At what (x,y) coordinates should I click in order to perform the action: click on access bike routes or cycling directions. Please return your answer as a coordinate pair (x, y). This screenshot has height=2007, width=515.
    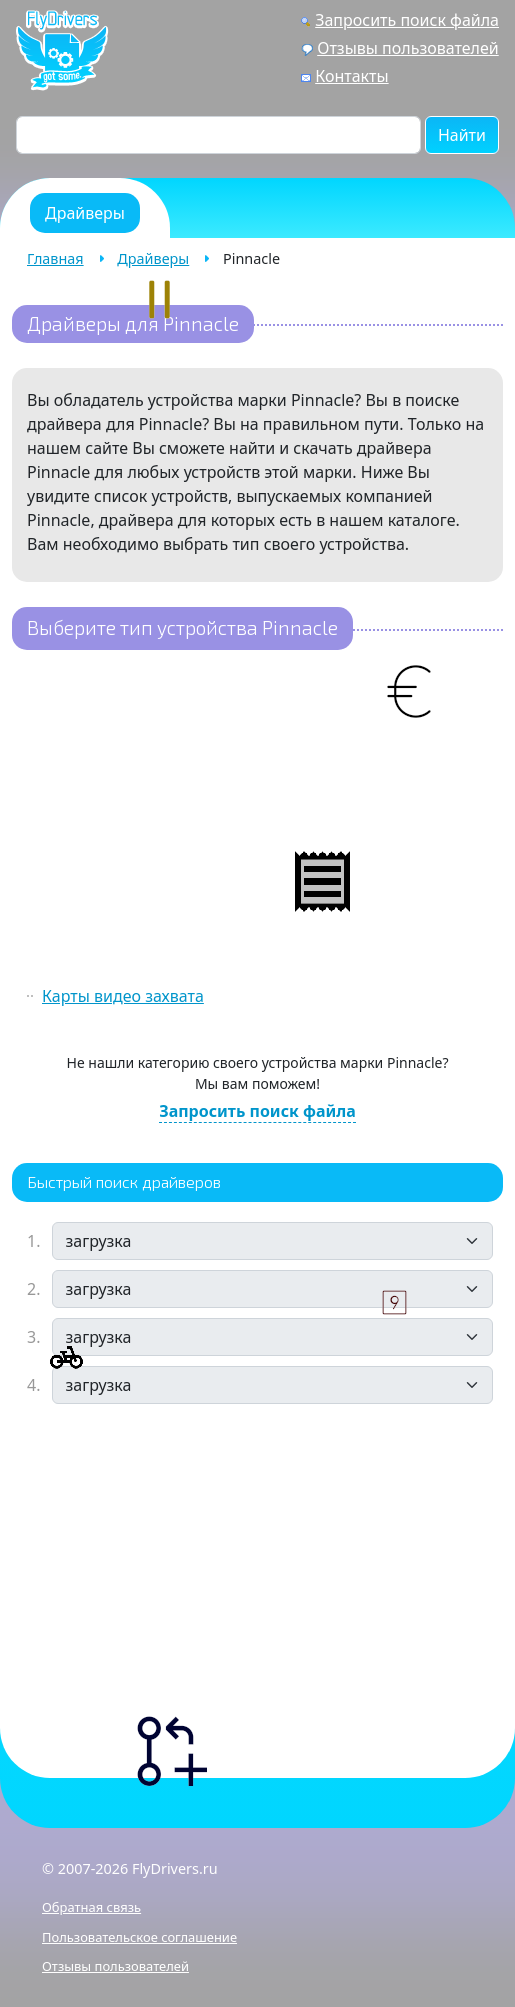
    Looking at the image, I should click on (66, 1357).